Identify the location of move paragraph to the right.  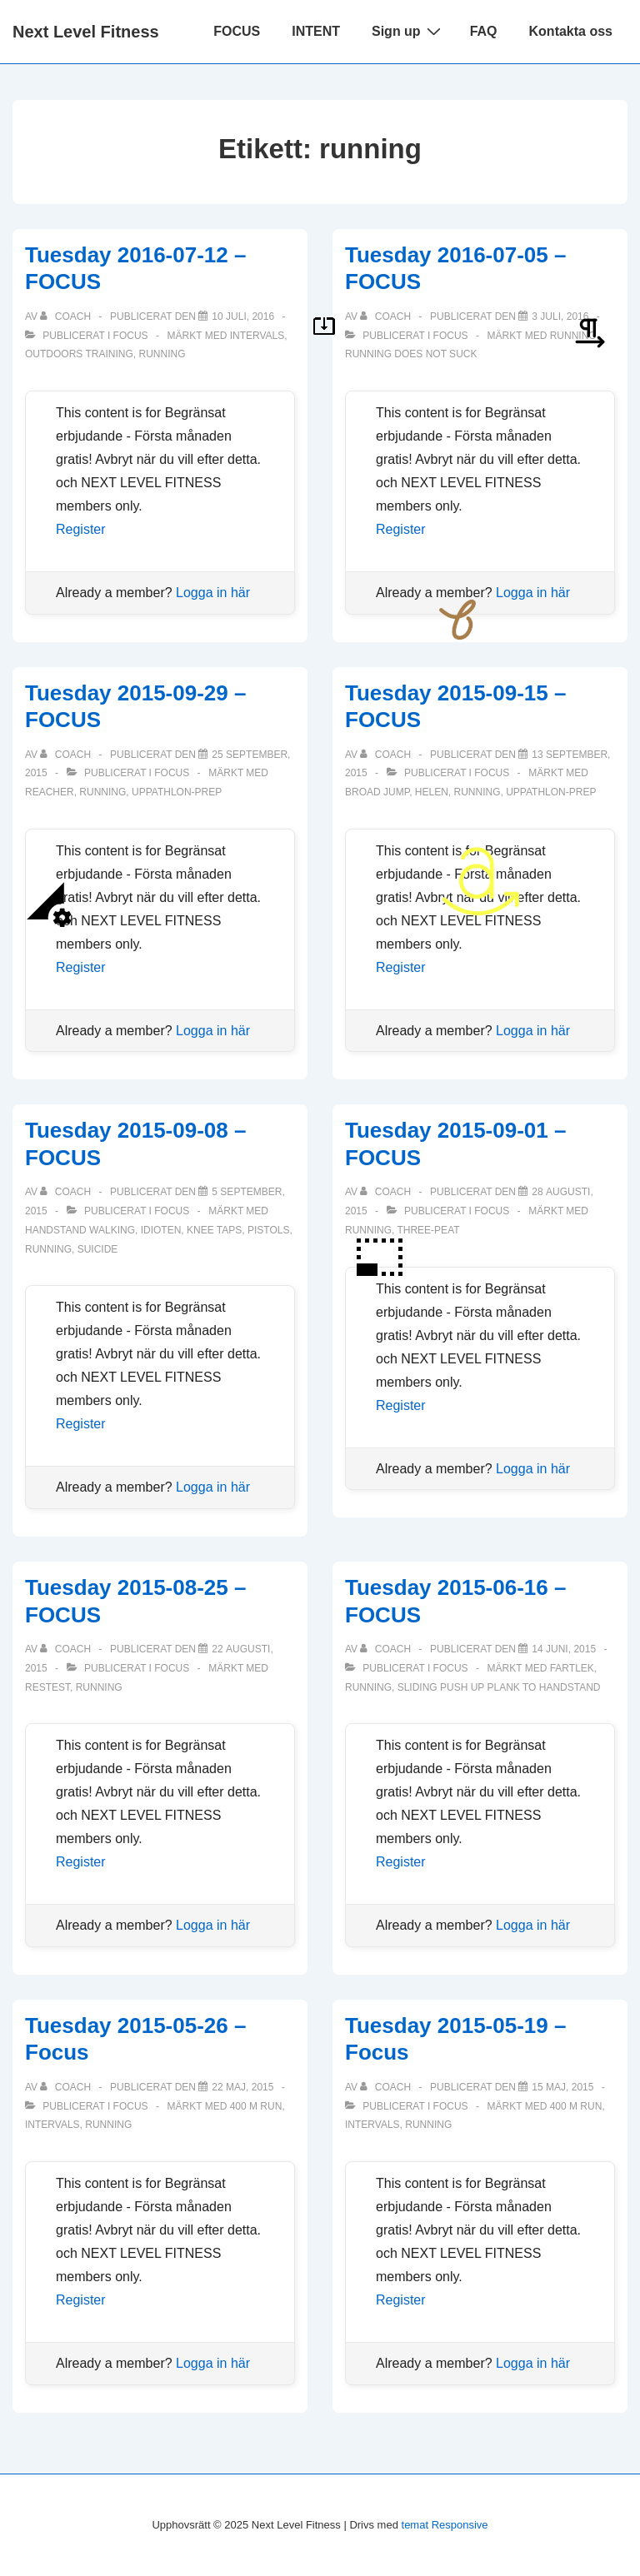
(590, 333).